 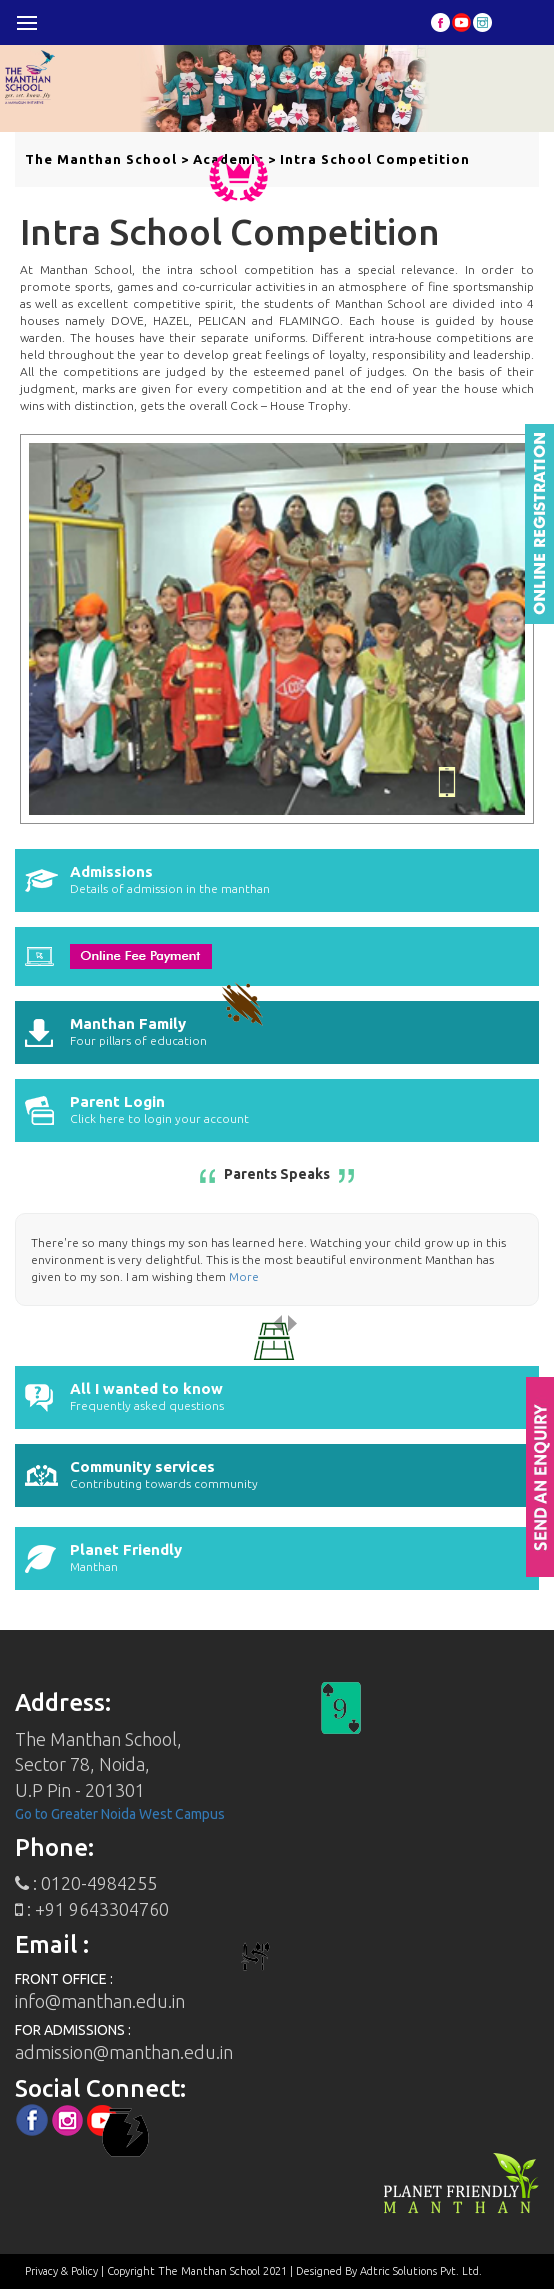 I want to click on view tennis court availability, so click(x=274, y=1340).